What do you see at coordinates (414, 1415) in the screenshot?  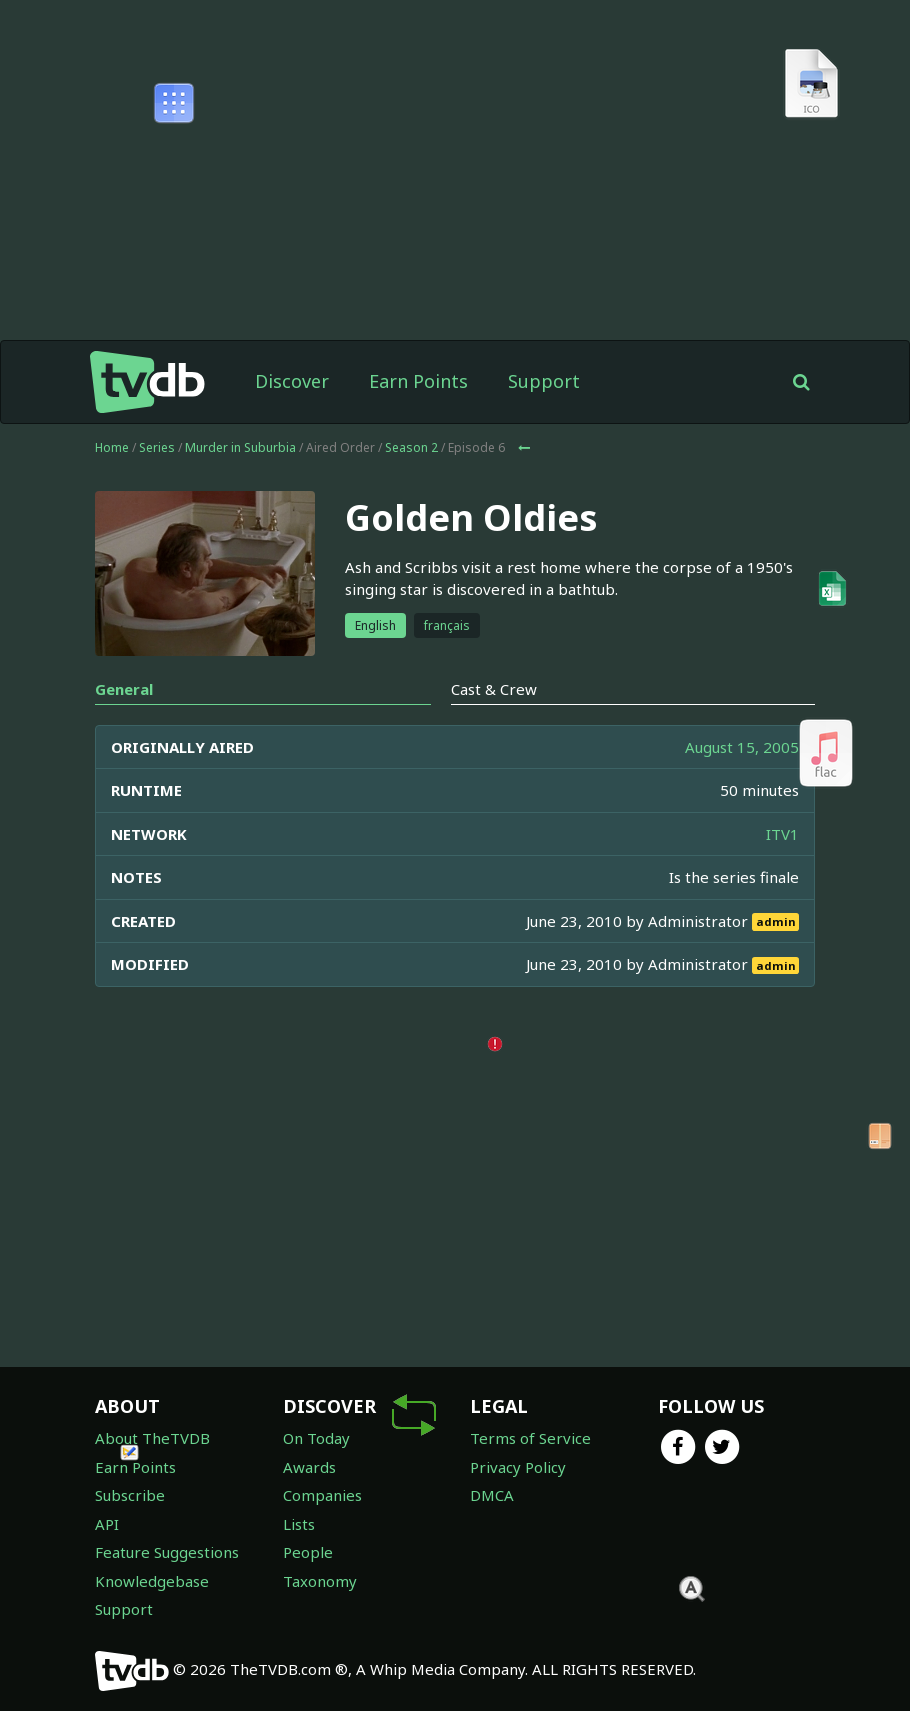 I see `sync or refresh email messages` at bounding box center [414, 1415].